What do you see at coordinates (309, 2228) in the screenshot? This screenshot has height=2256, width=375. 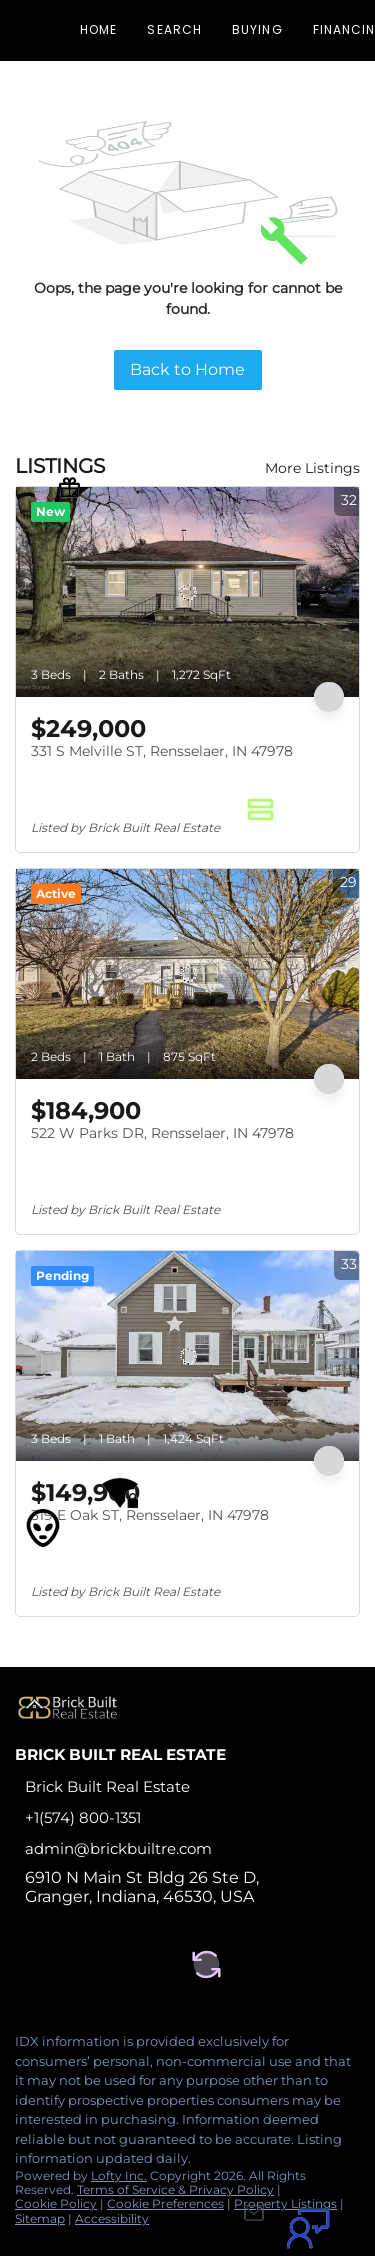 I see `submit feedback or comments` at bounding box center [309, 2228].